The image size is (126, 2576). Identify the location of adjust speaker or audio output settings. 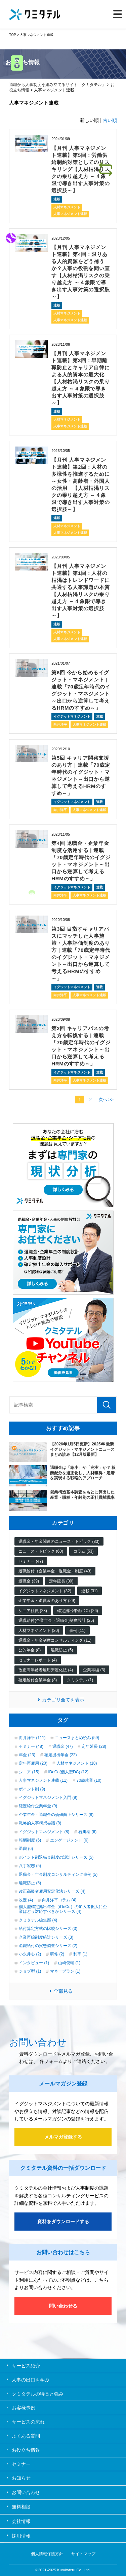
(17, 63).